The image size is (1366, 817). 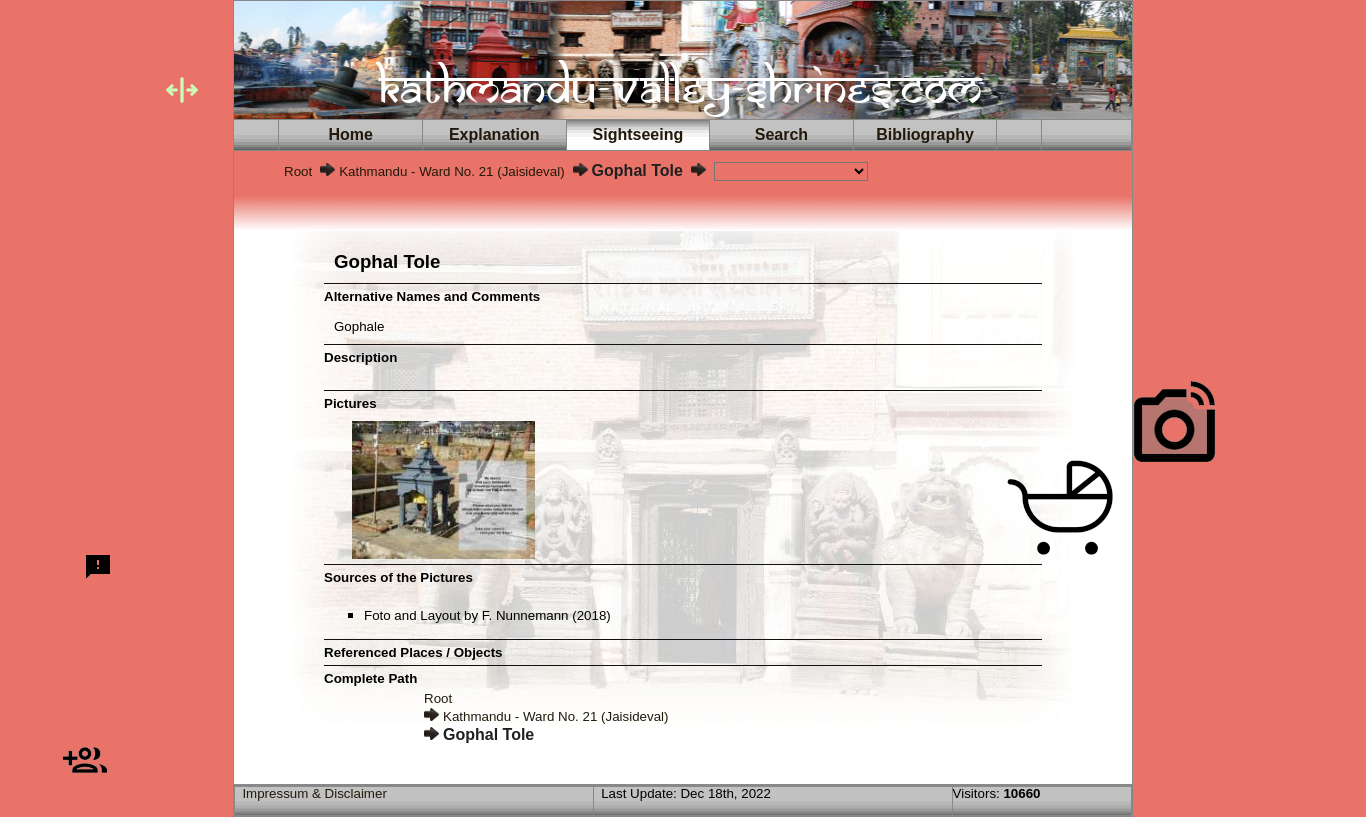 I want to click on expand or resize content horizontally, so click(x=182, y=90).